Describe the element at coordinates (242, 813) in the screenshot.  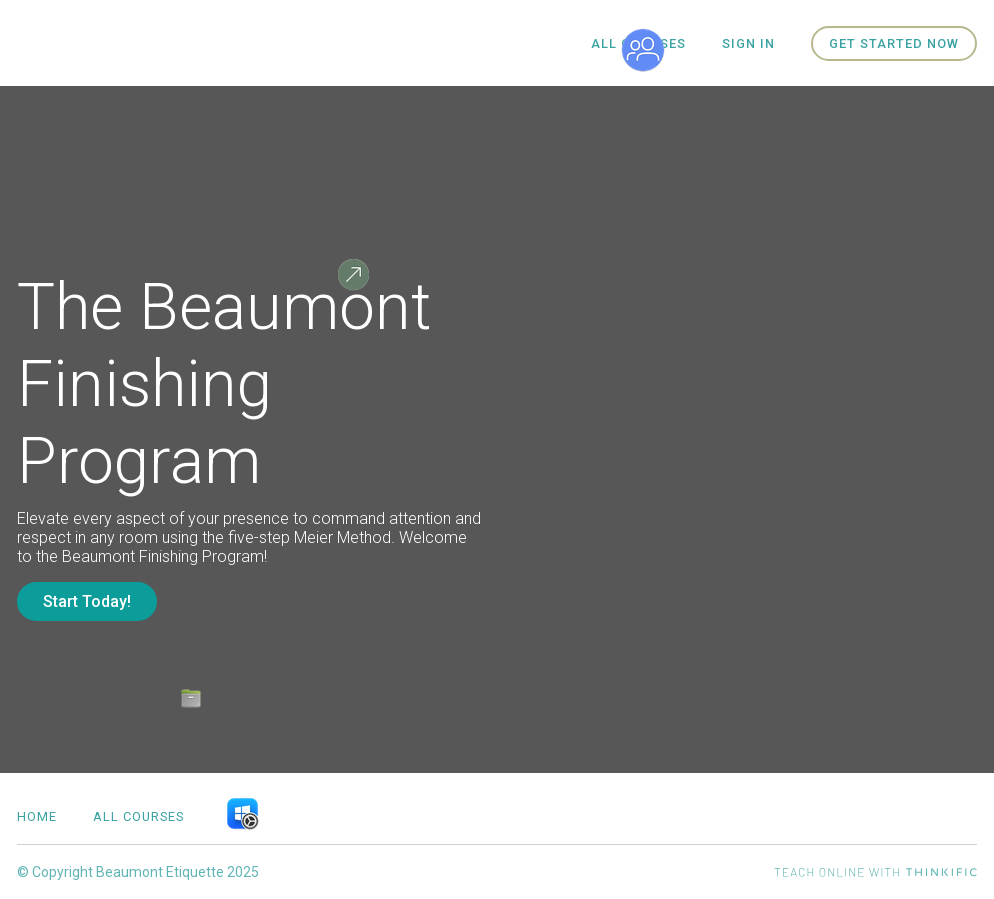
I see `open wine configuration settings` at that location.